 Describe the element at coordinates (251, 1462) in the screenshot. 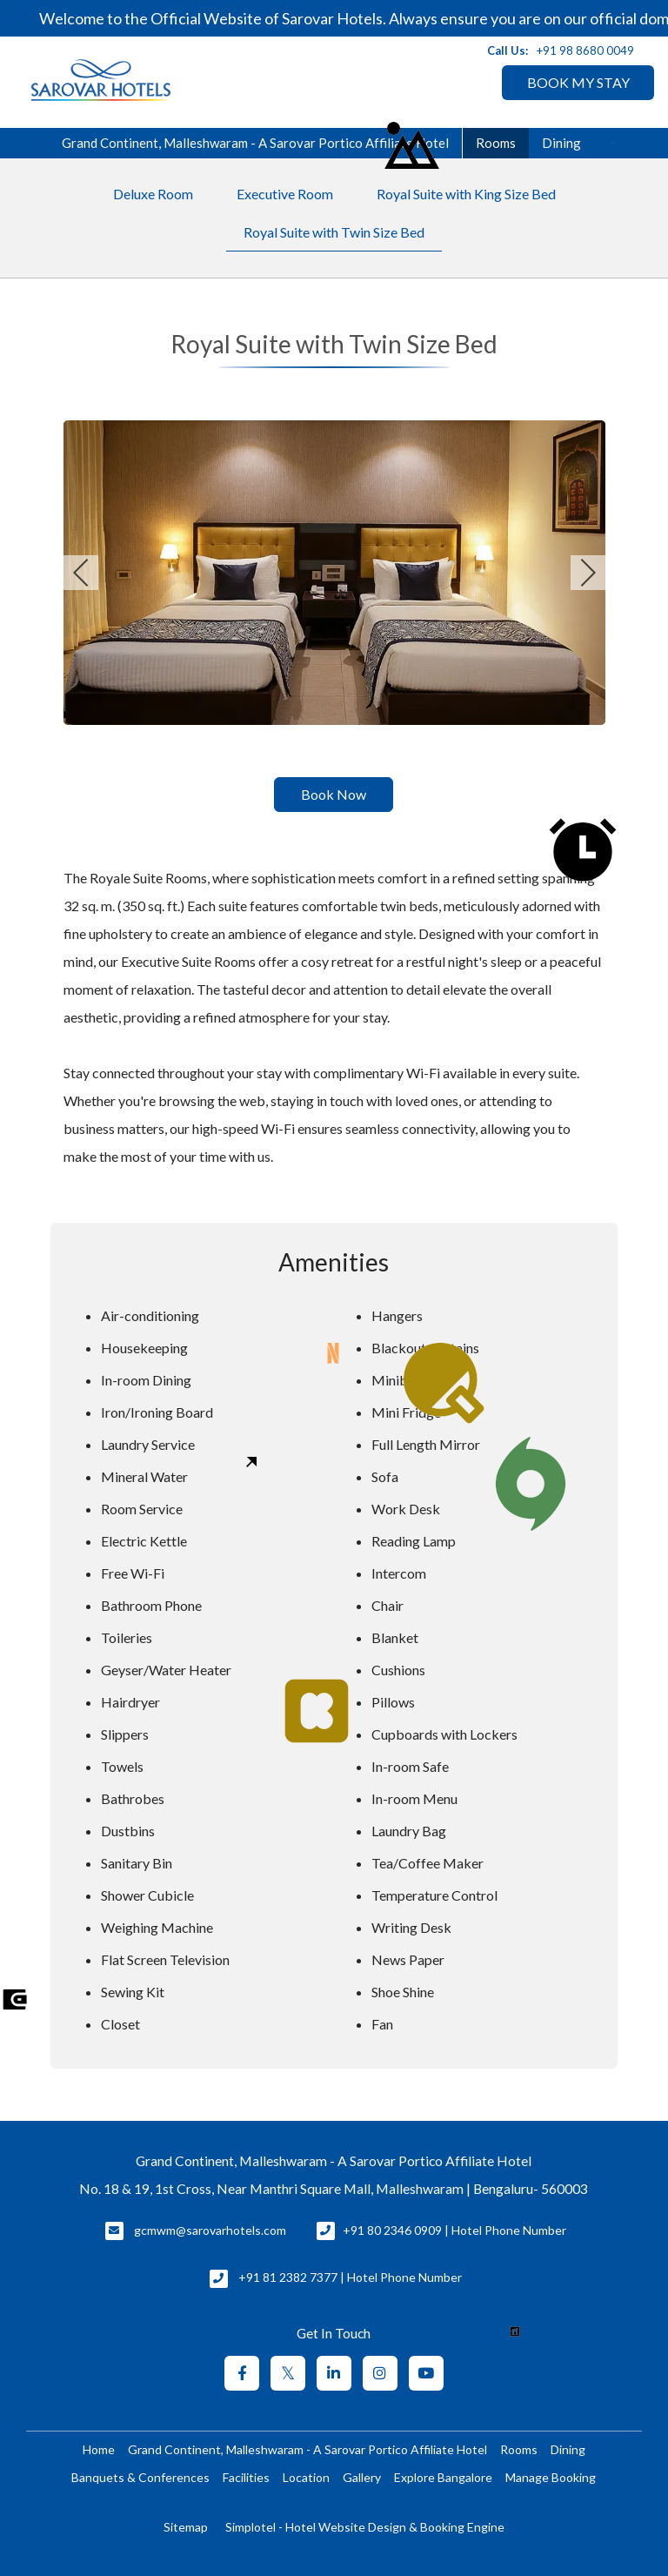

I see `open link in new tab or window` at that location.